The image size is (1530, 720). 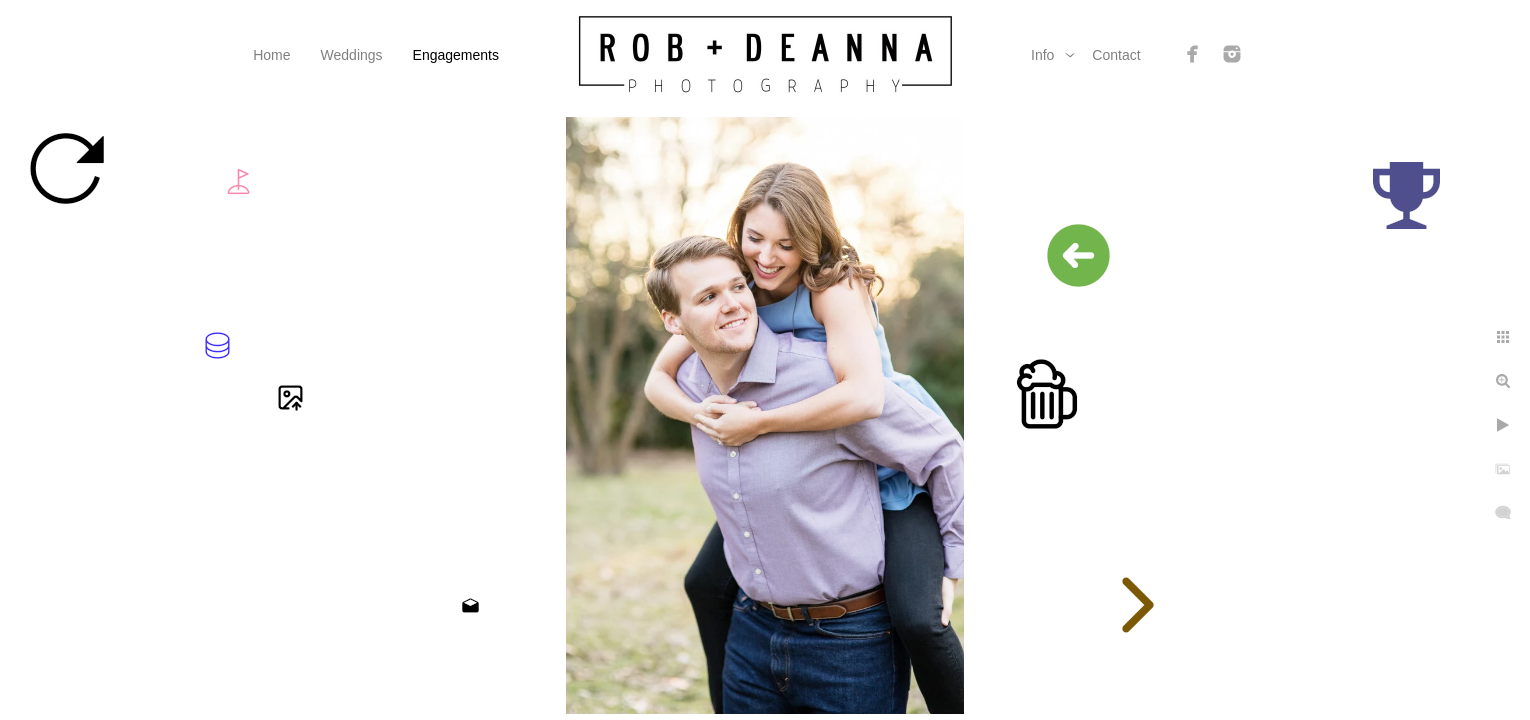 What do you see at coordinates (68, 168) in the screenshot?
I see `reload or refresh the current page` at bounding box center [68, 168].